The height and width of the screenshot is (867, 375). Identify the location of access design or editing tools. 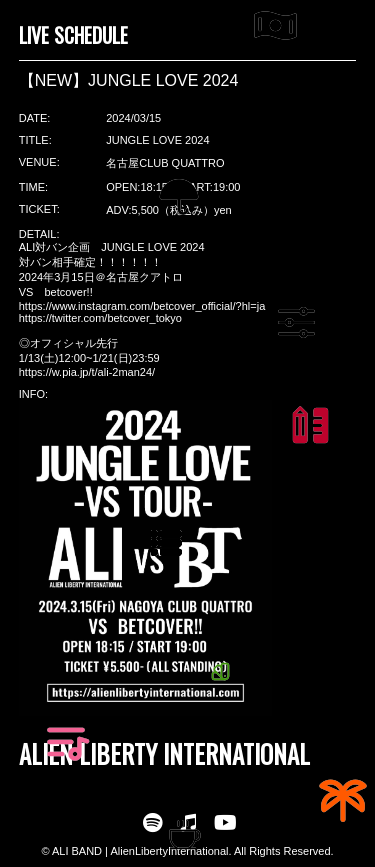
(310, 425).